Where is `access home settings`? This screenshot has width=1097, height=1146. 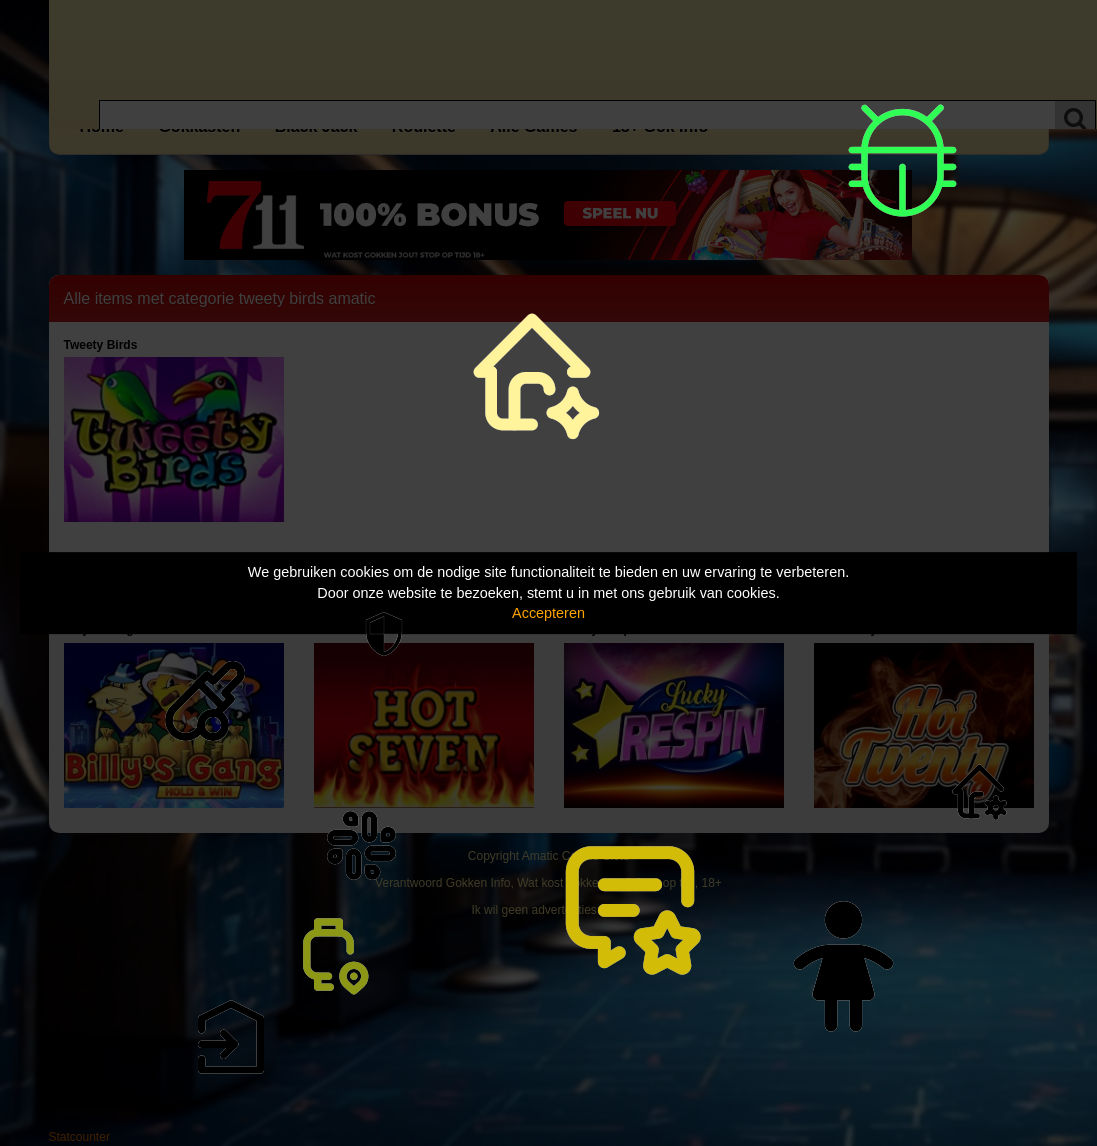 access home settings is located at coordinates (979, 791).